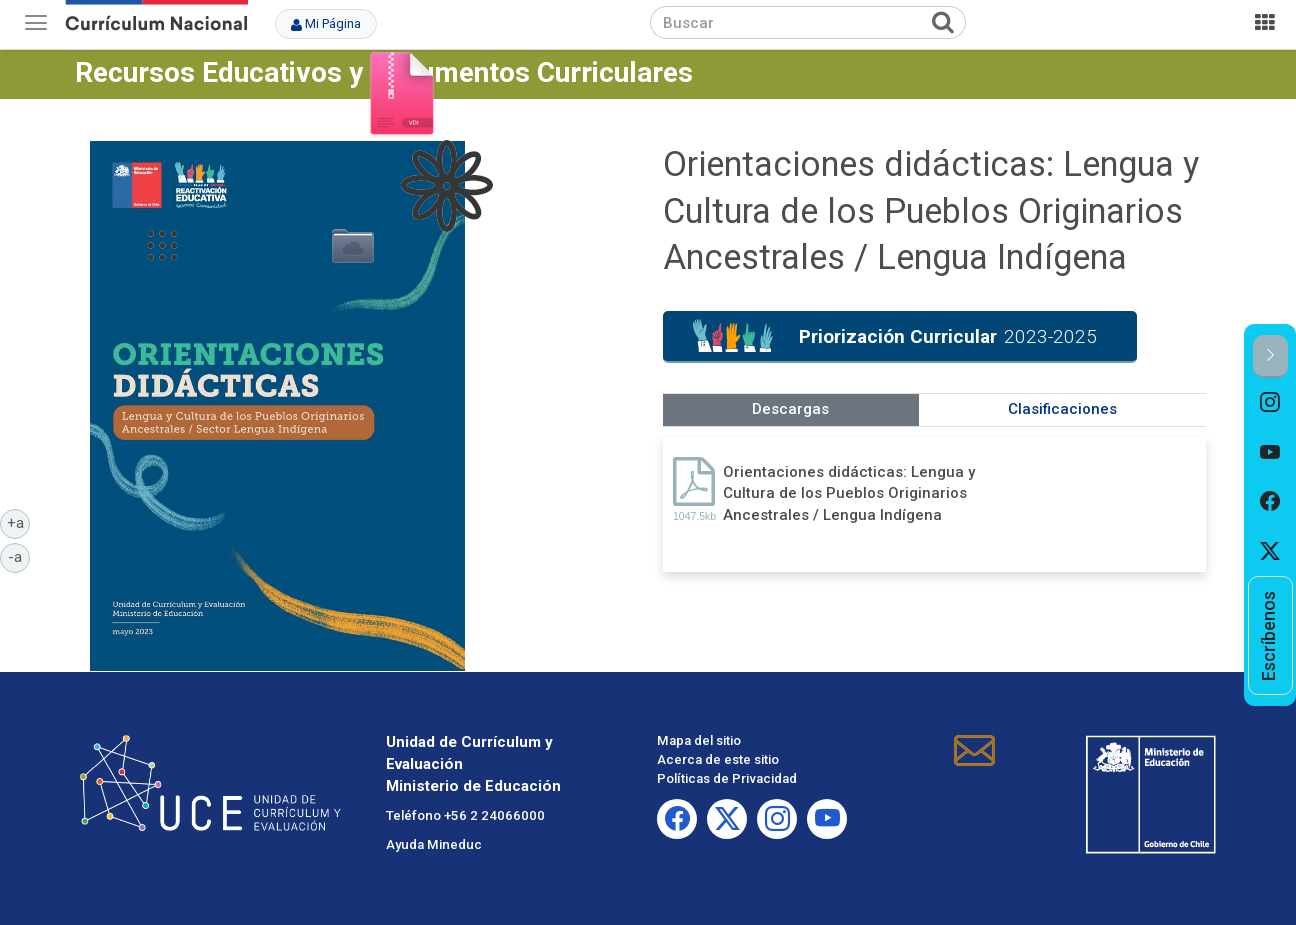 Image resolution: width=1296 pixels, height=925 pixels. Describe the element at coordinates (162, 245) in the screenshot. I see `view all applications` at that location.